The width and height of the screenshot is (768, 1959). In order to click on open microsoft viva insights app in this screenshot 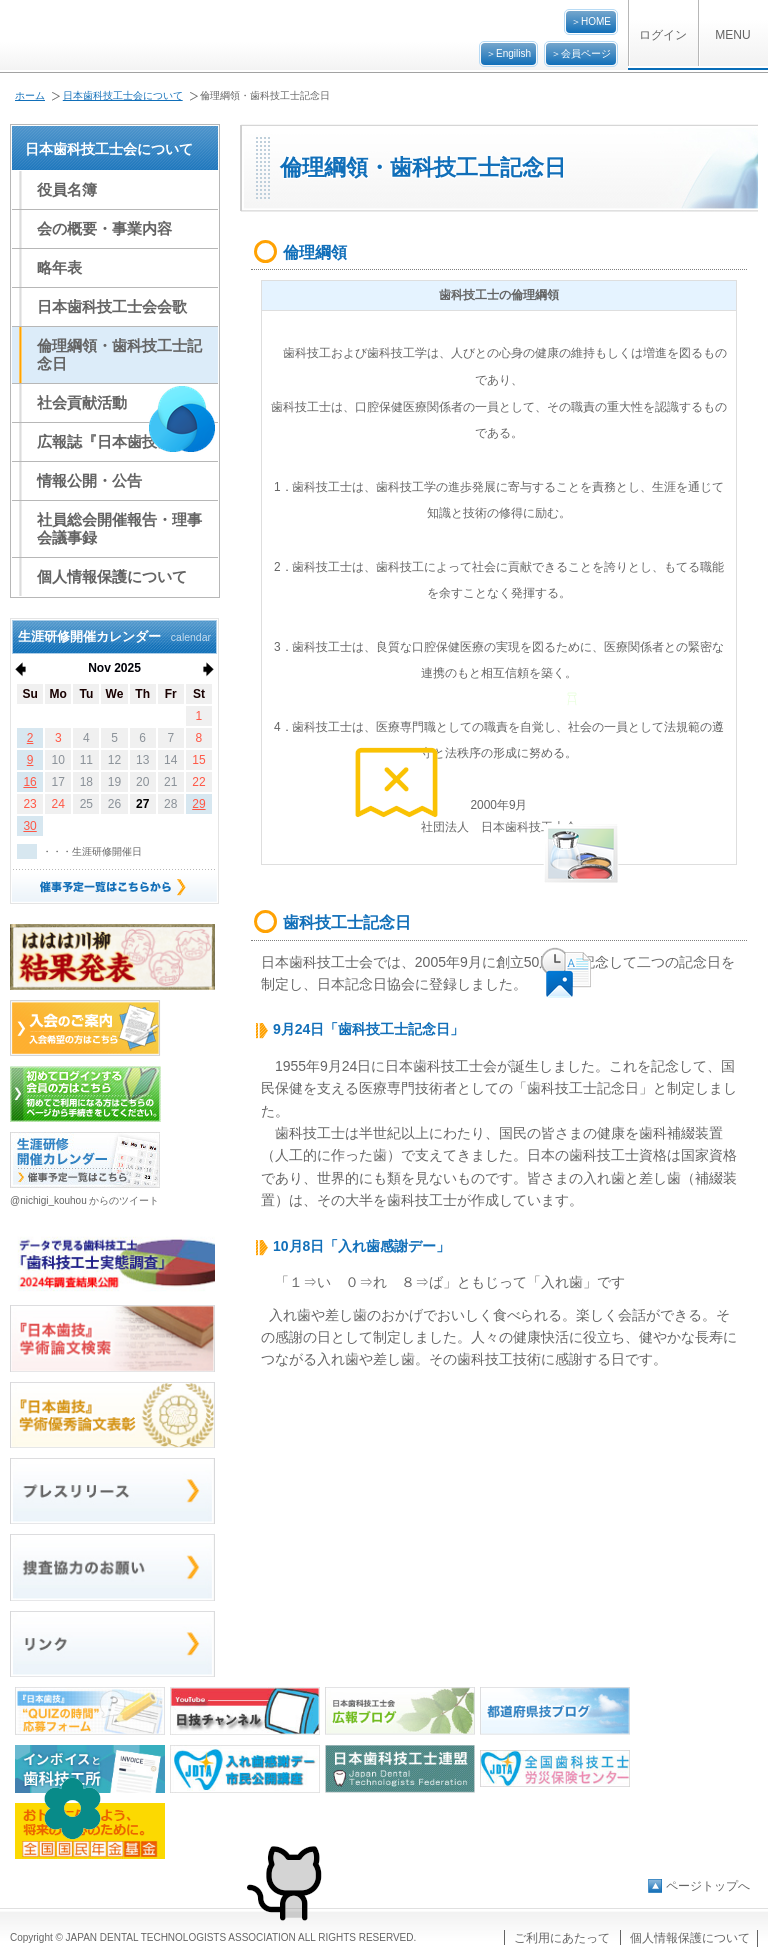, I will do `click(182, 419)`.